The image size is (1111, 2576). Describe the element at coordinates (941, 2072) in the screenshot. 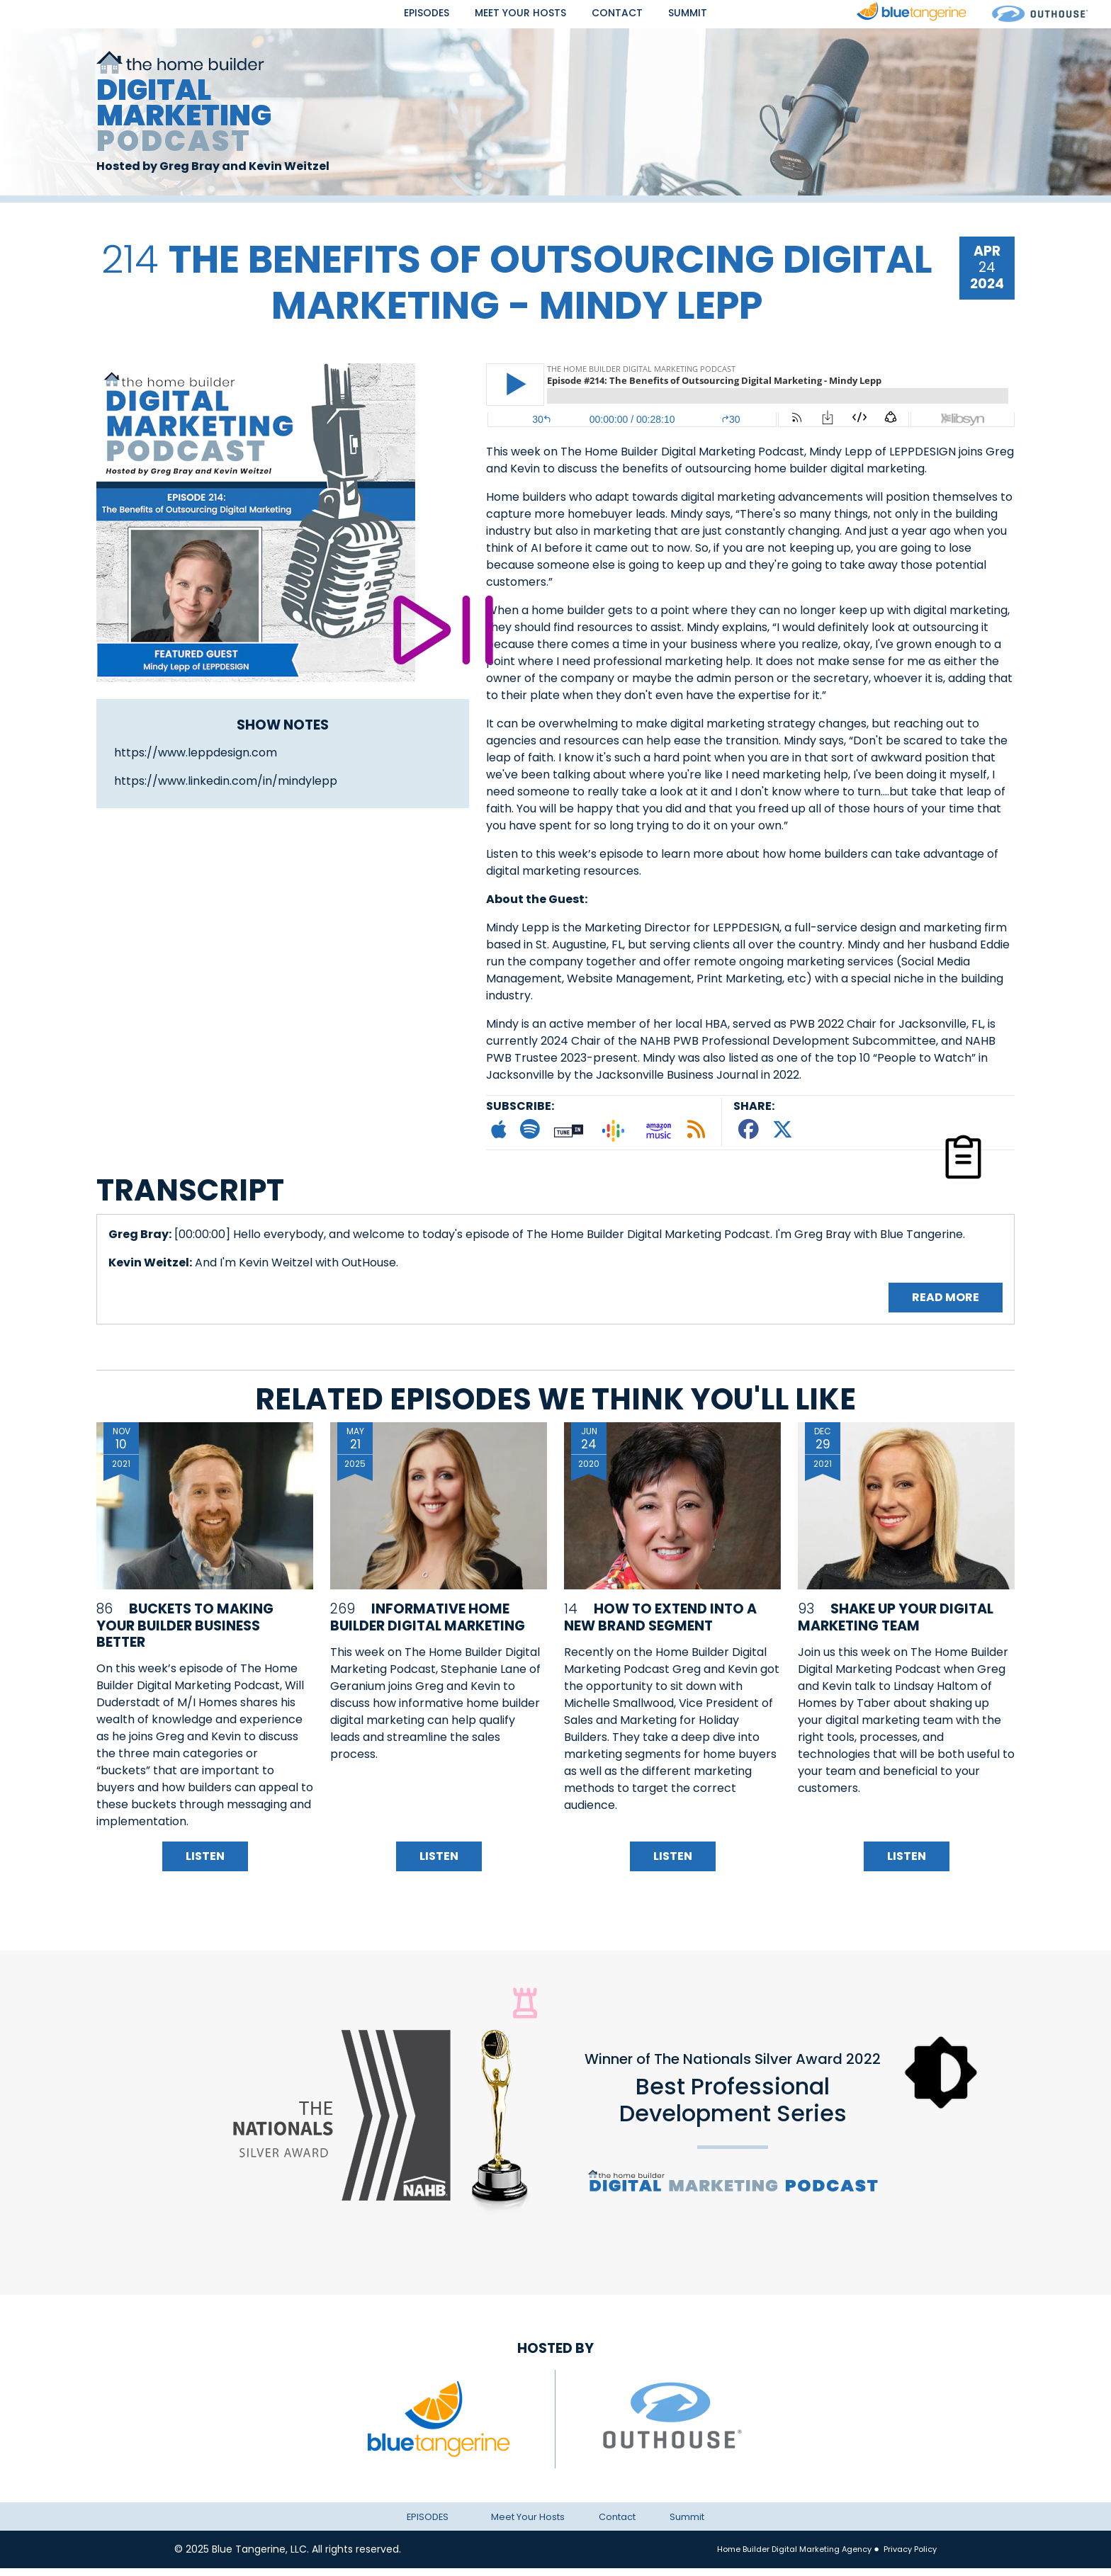

I see `adjust display brightness settings` at that location.